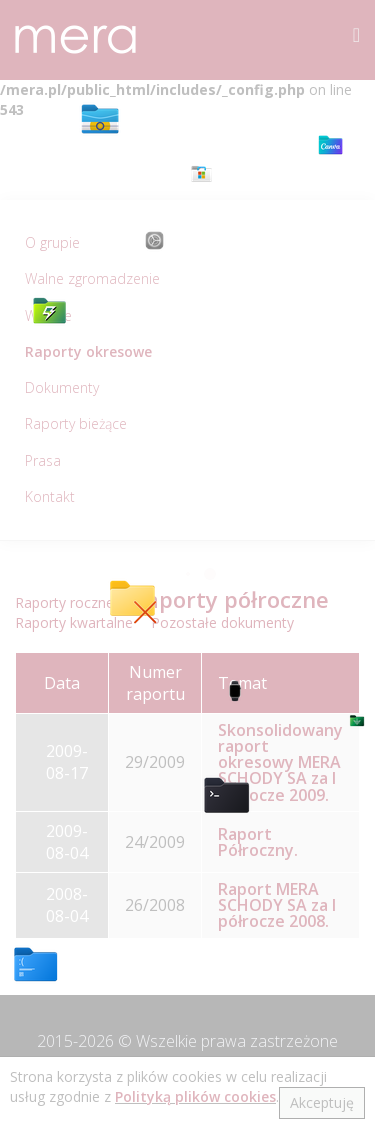 The image size is (375, 1129). I want to click on open system settings, so click(154, 240).